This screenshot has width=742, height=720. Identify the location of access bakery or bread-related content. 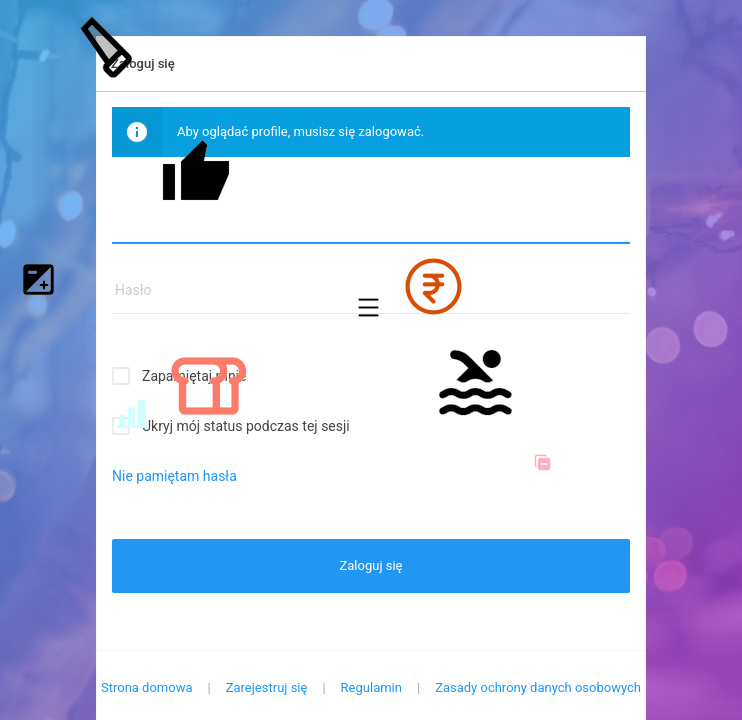
(210, 386).